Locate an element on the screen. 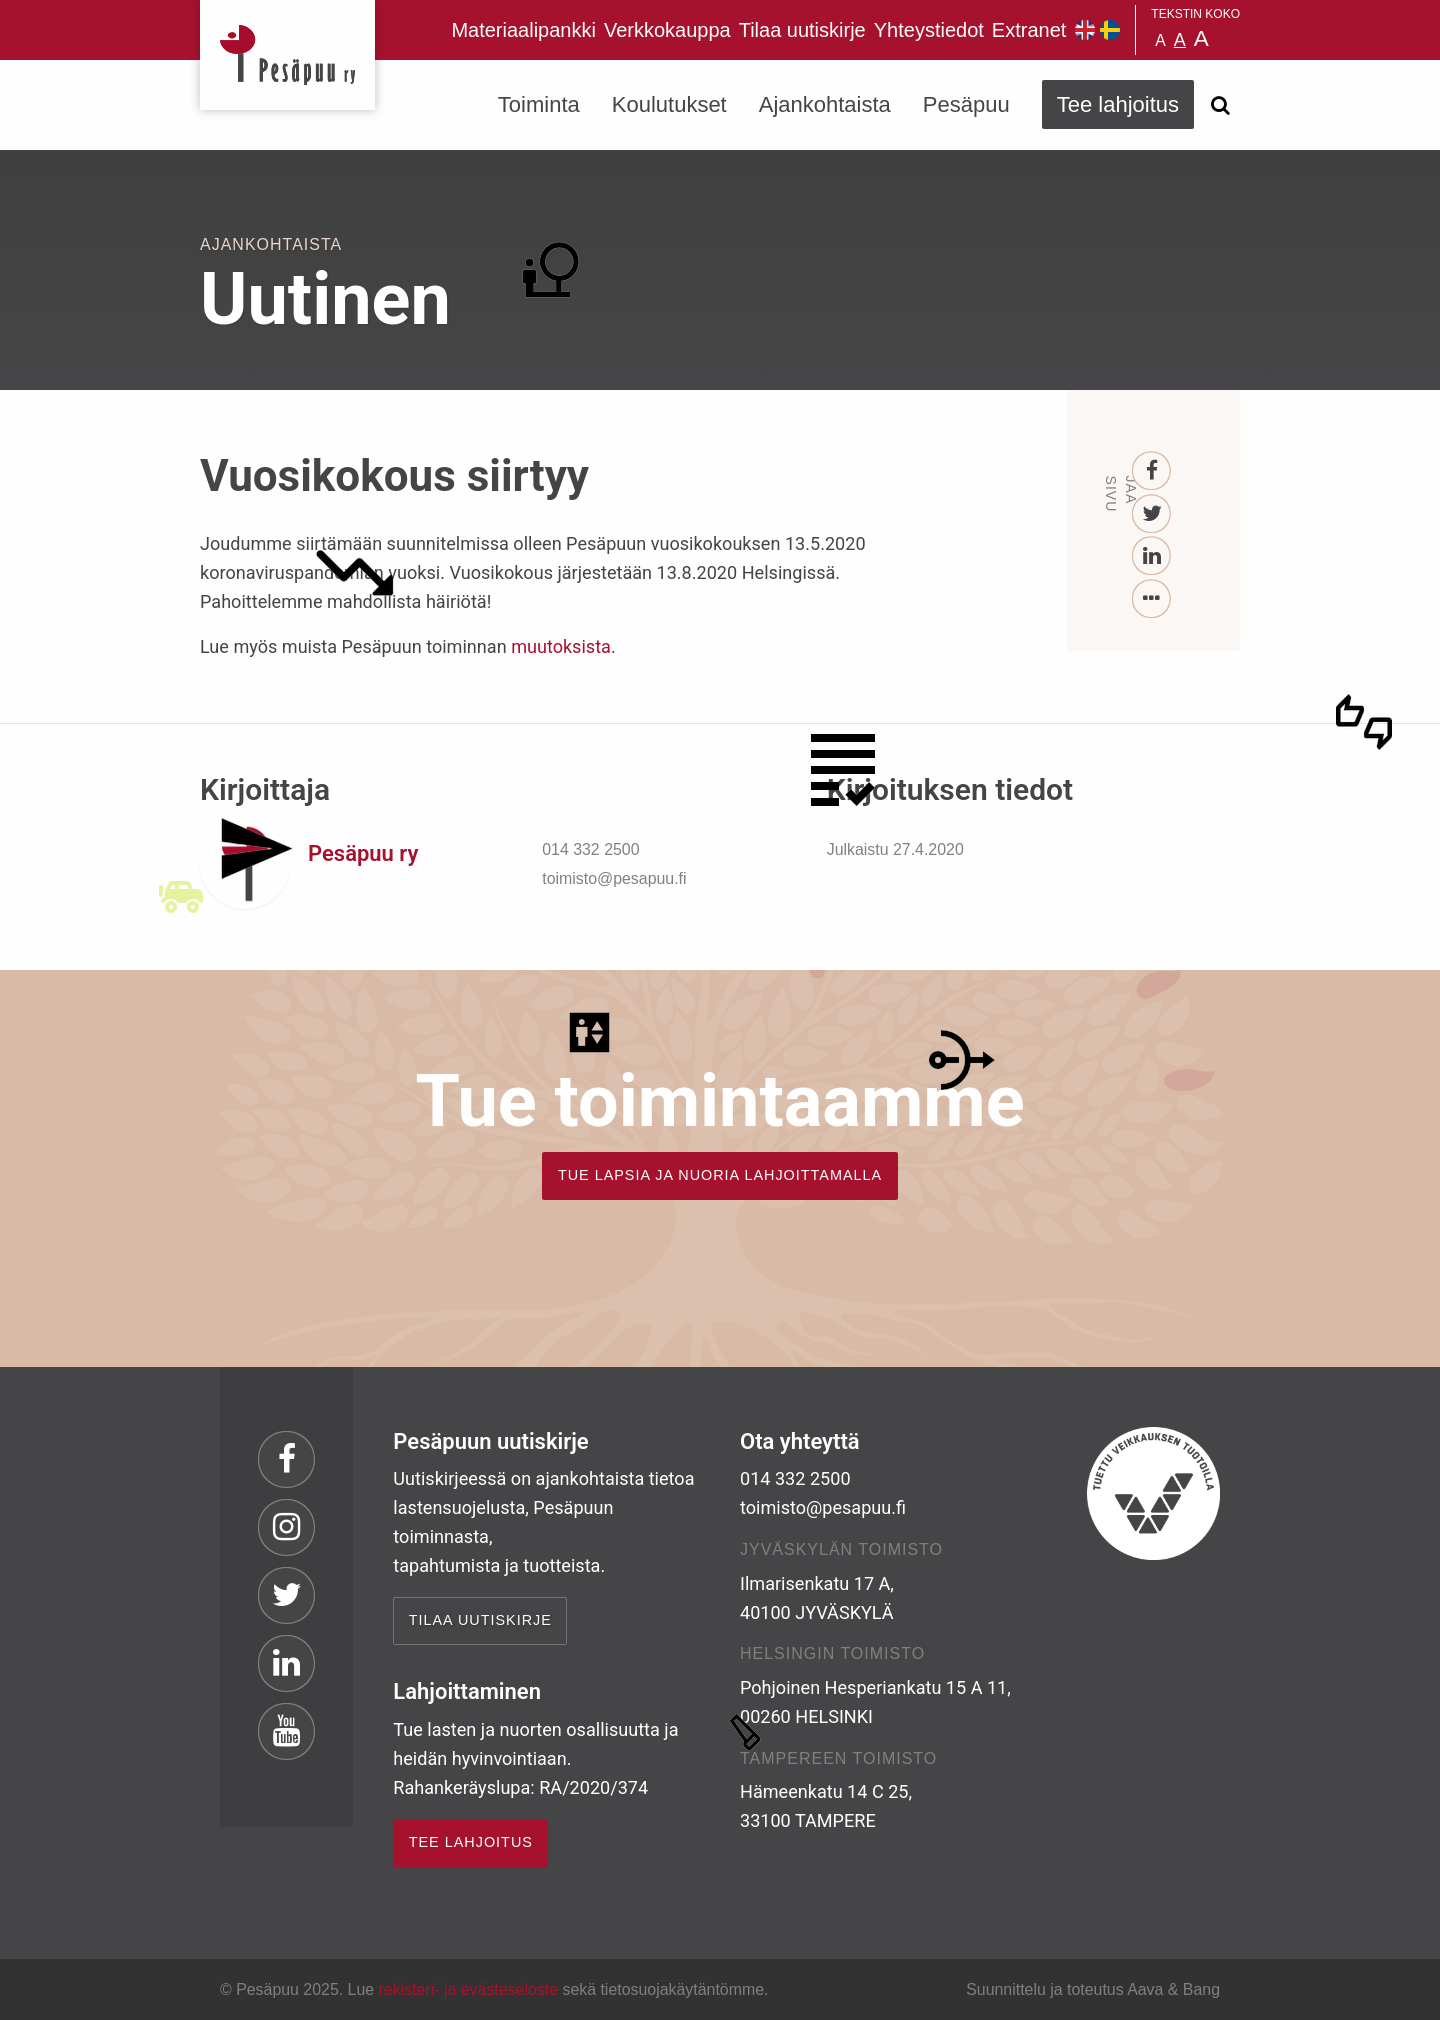 The width and height of the screenshot is (1440, 2020). view grading or assessment results is located at coordinates (843, 770).